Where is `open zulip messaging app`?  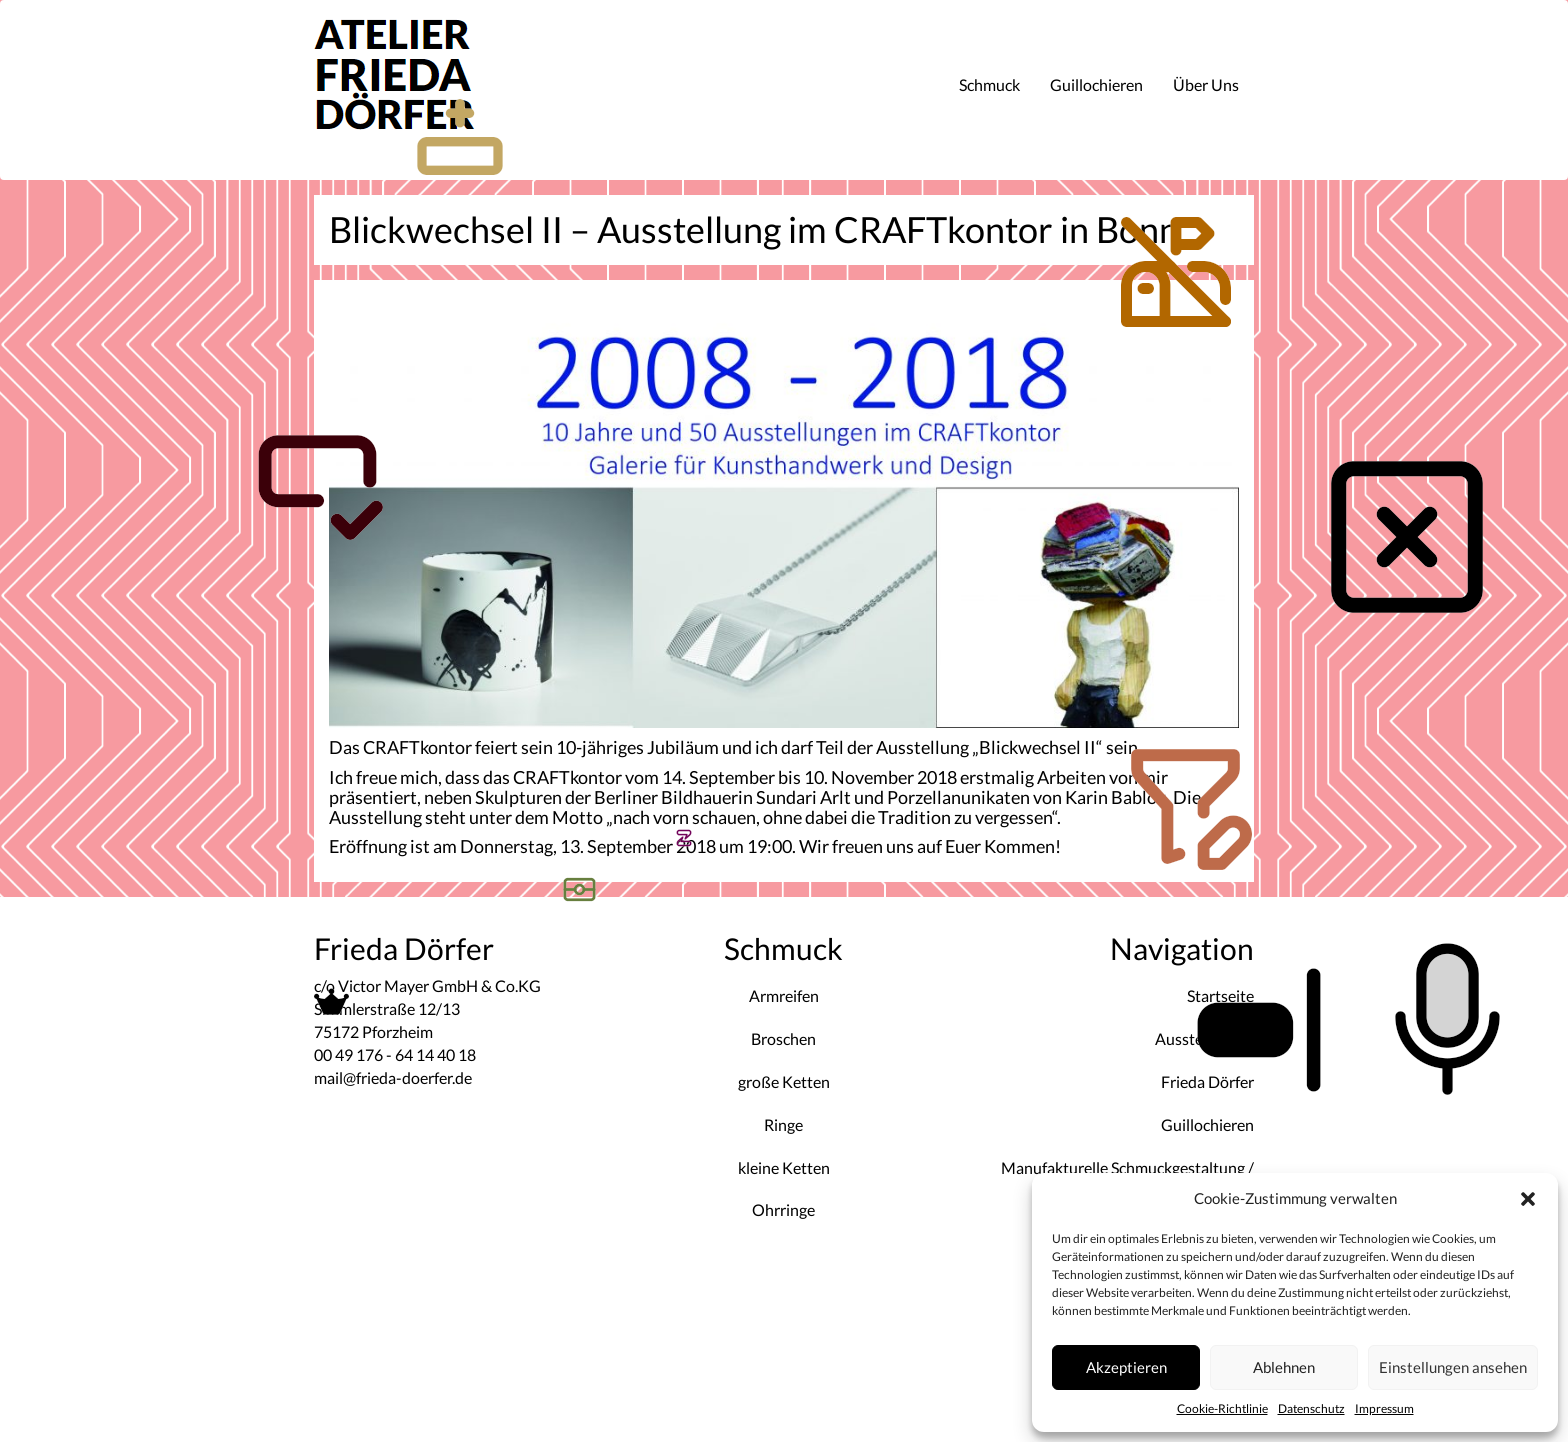
open zulip messaging app is located at coordinates (684, 838).